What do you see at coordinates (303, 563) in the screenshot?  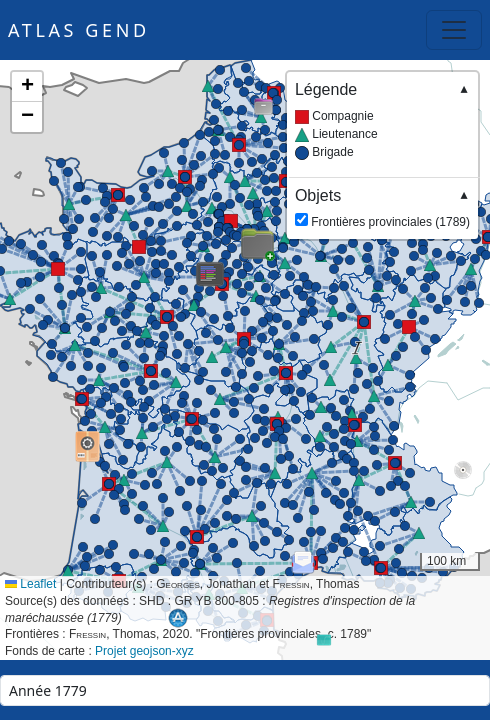 I see `mark email as read` at bounding box center [303, 563].